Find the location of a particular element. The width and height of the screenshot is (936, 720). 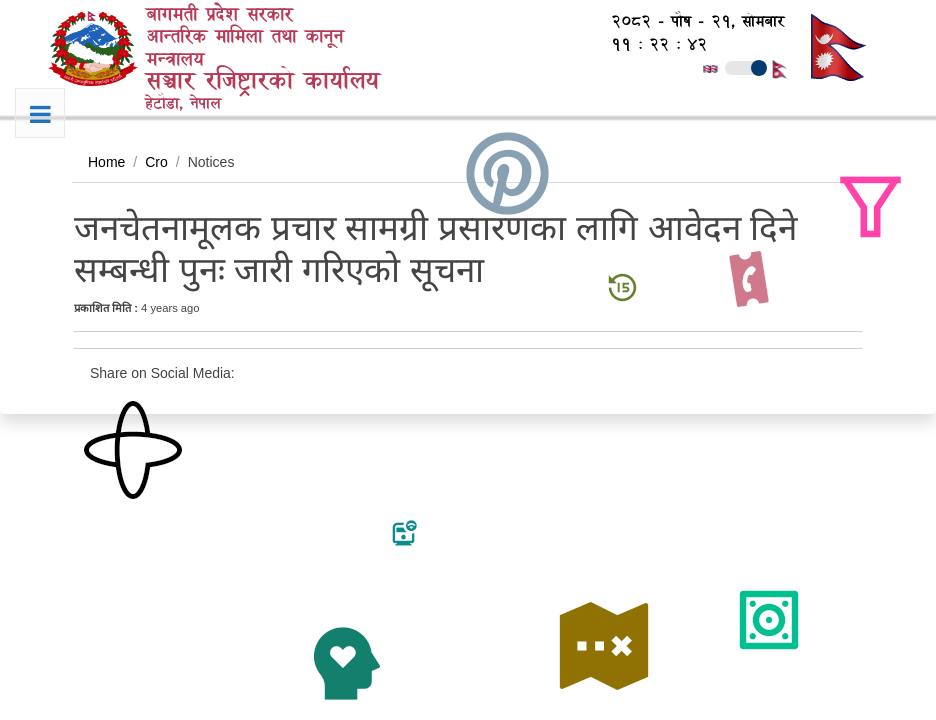

audio speaker or sound output device is located at coordinates (769, 620).